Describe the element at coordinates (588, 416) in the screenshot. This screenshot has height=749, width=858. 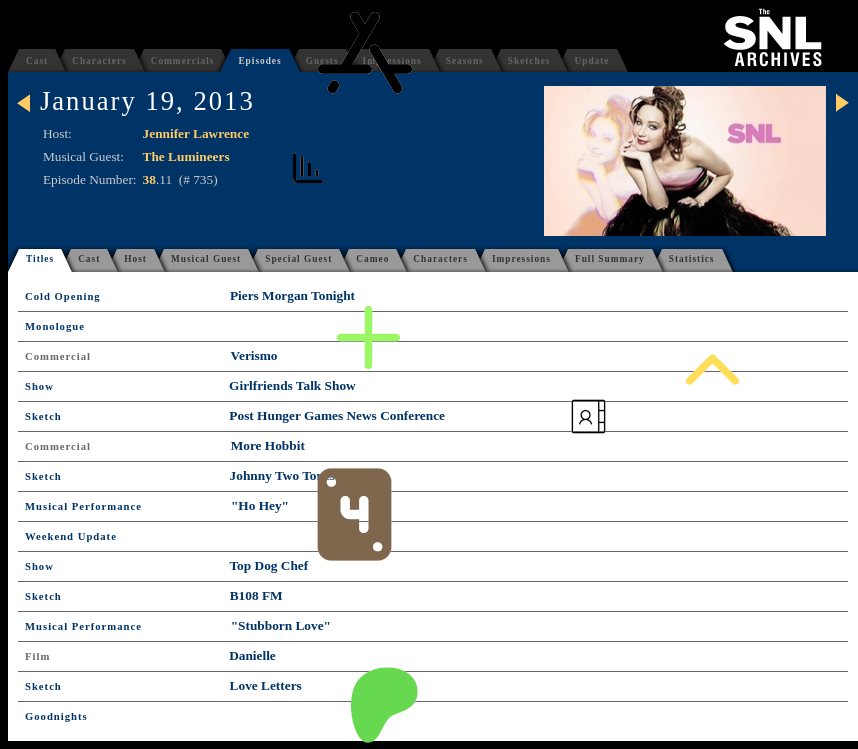
I see `access your contacts or address book` at that location.